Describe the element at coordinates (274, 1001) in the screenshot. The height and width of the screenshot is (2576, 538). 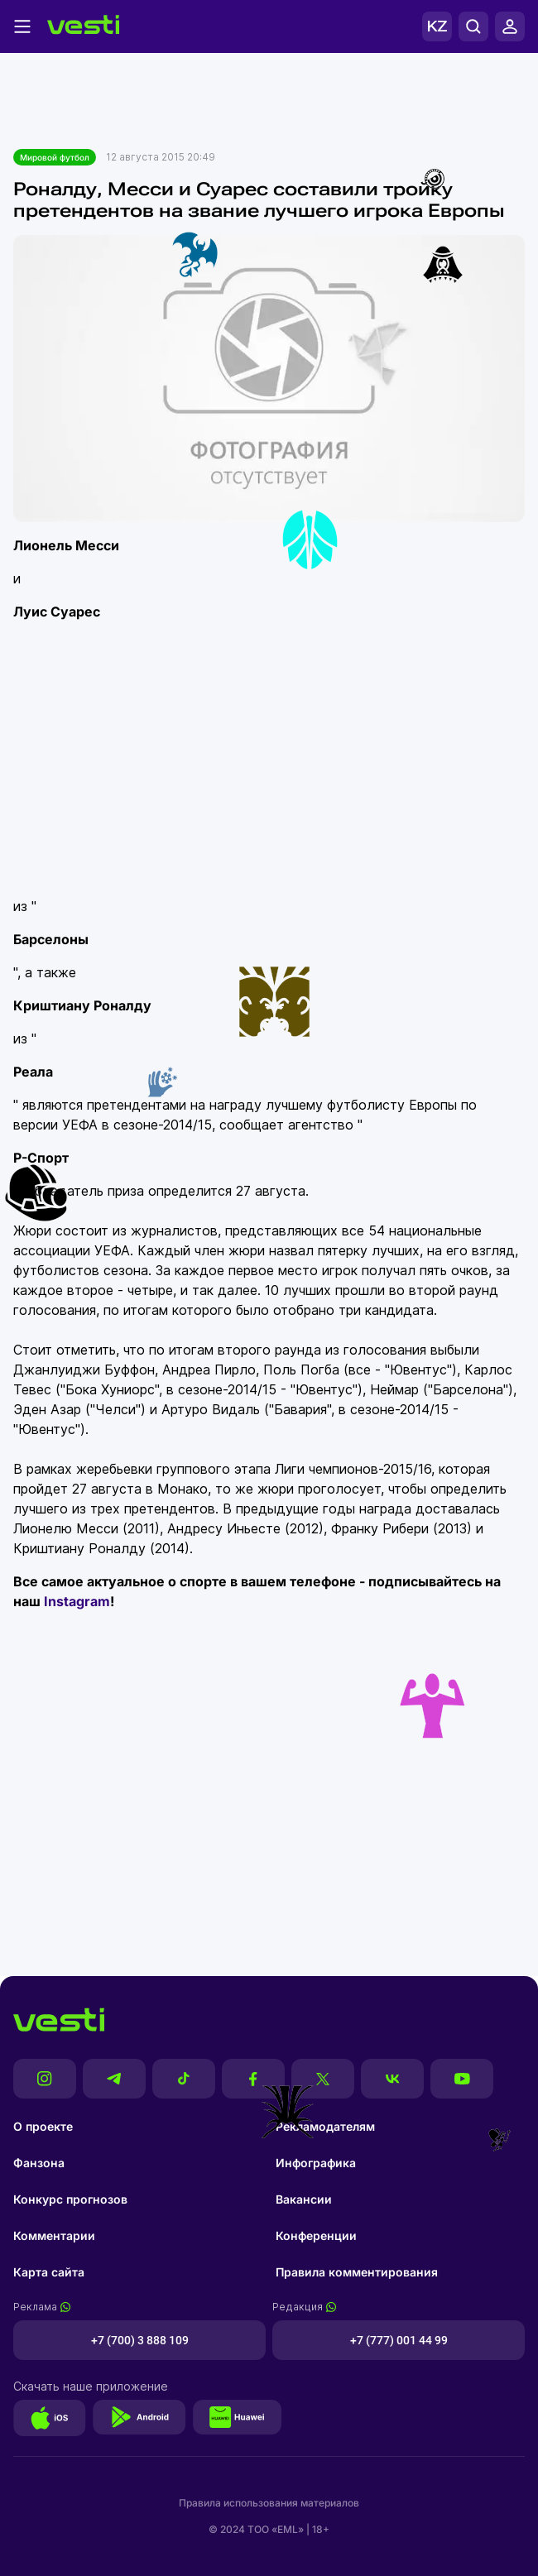
I see `indicates a versus or battle mode` at that location.